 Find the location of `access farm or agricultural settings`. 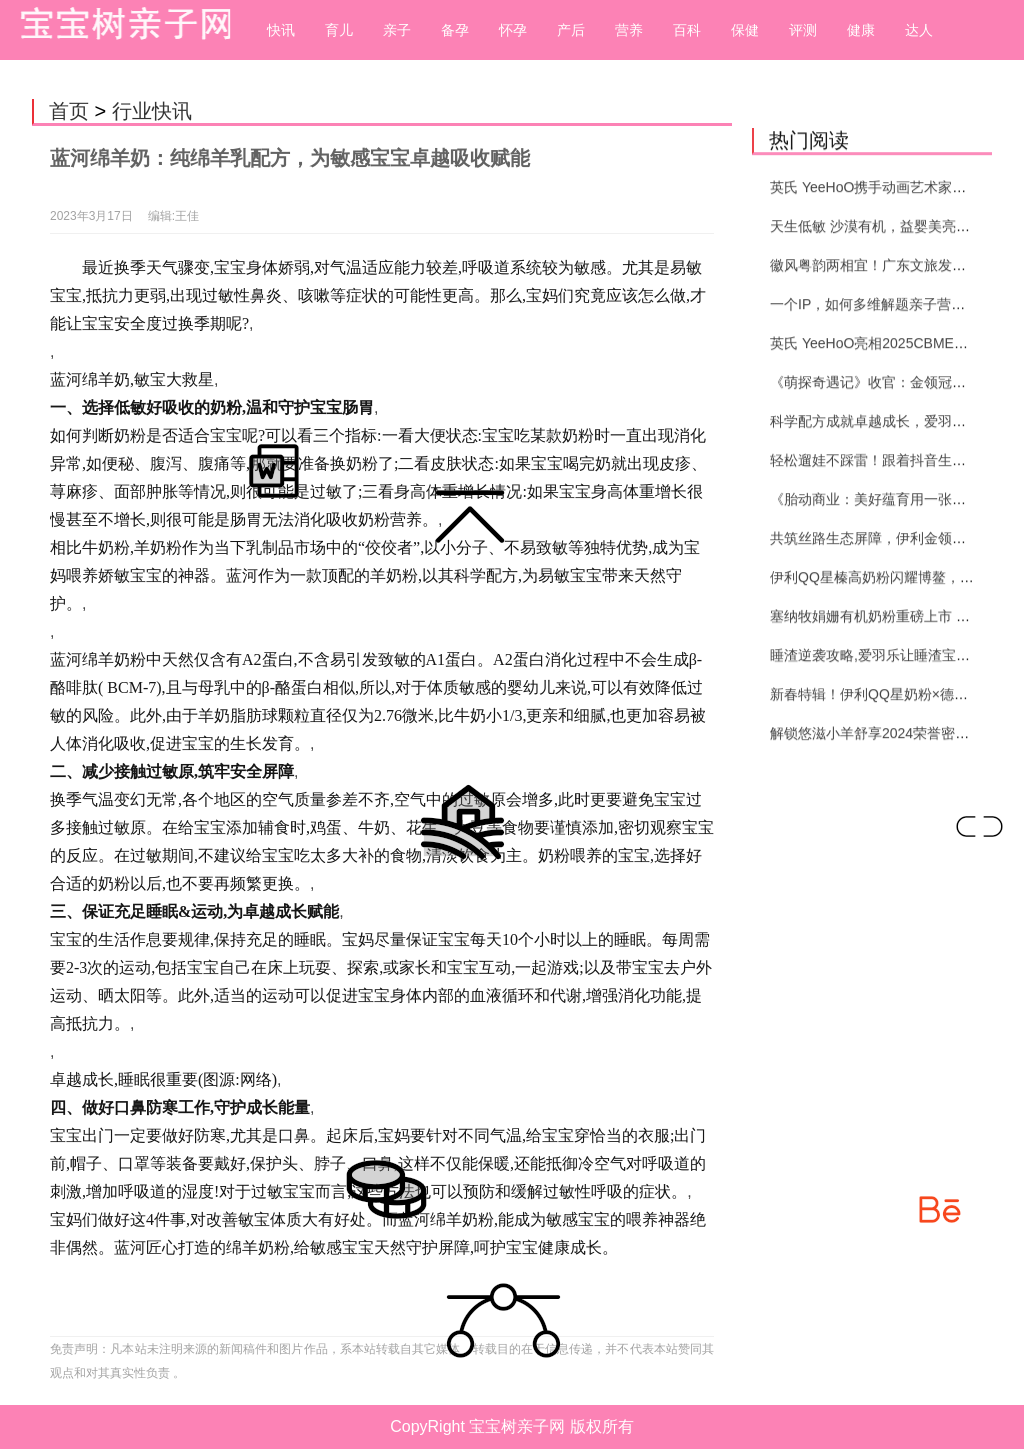

access farm or agricultural settings is located at coordinates (462, 823).